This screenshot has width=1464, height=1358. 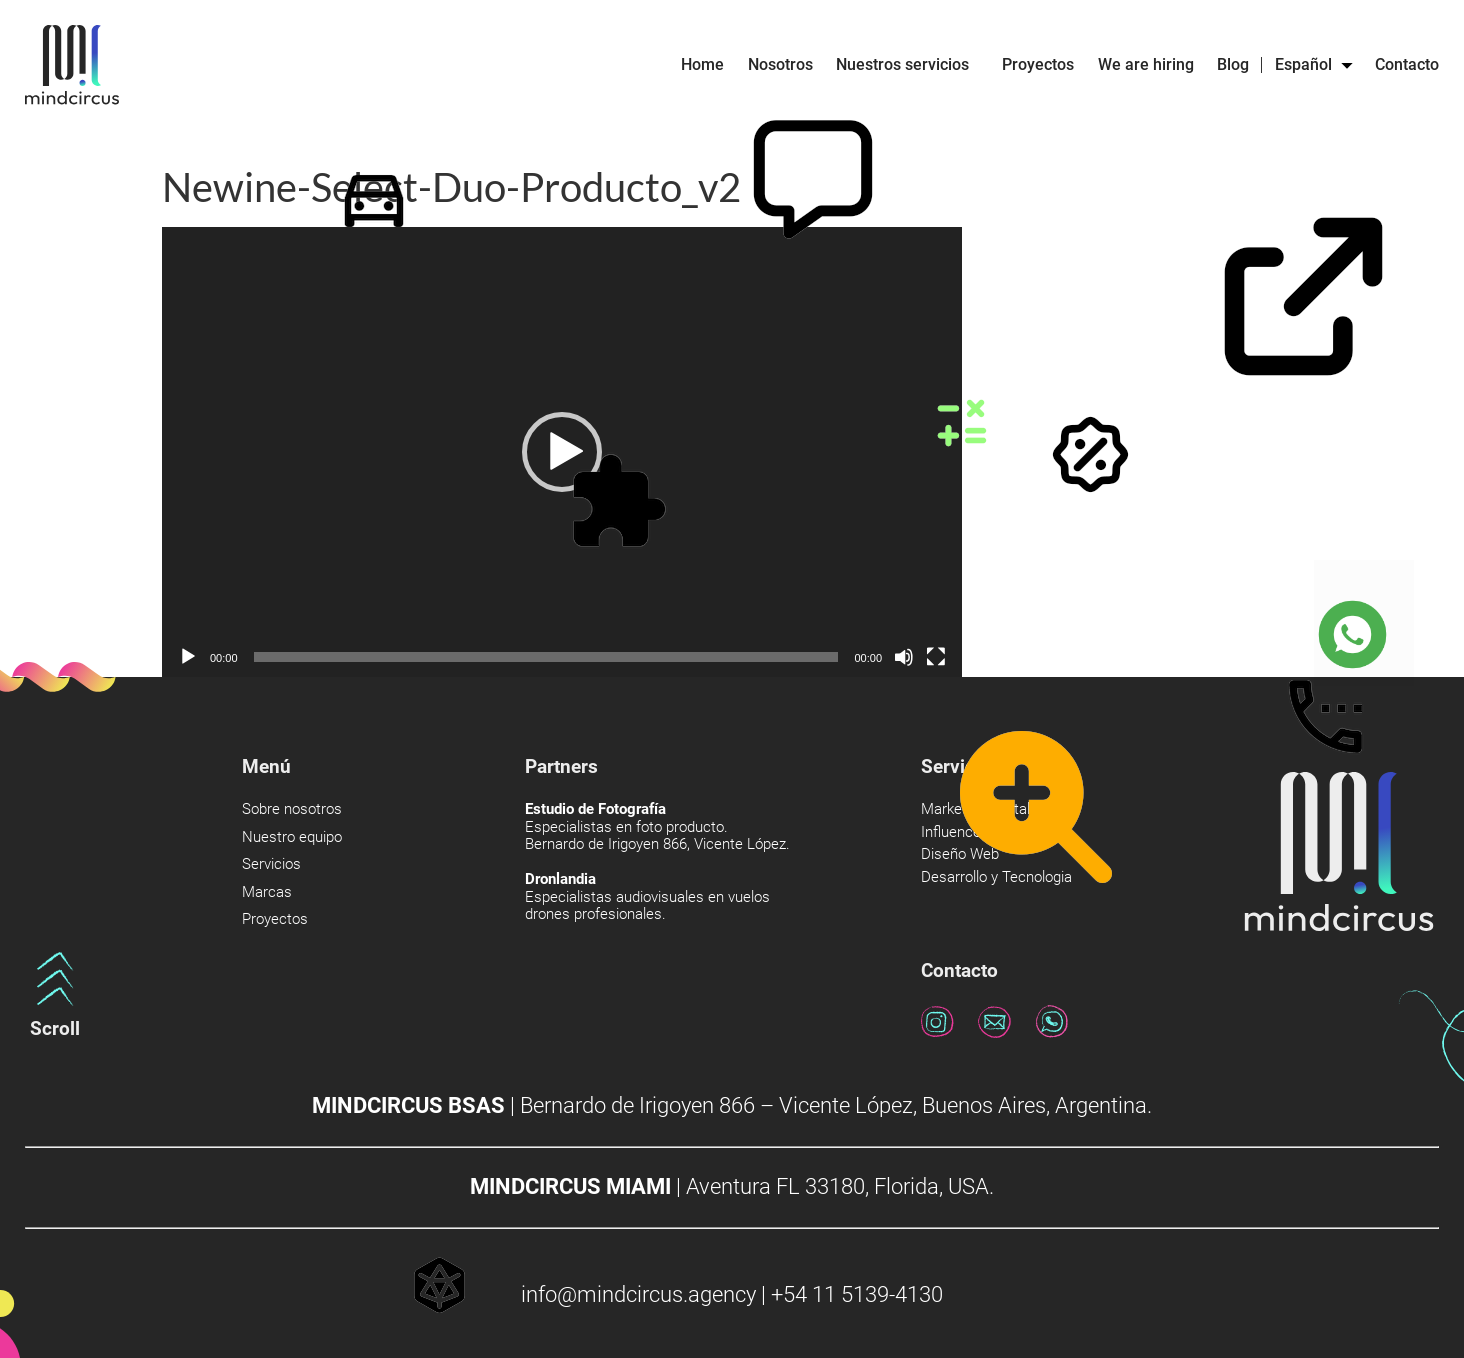 What do you see at coordinates (1090, 454) in the screenshot?
I see `view available discounts or promotions` at bounding box center [1090, 454].